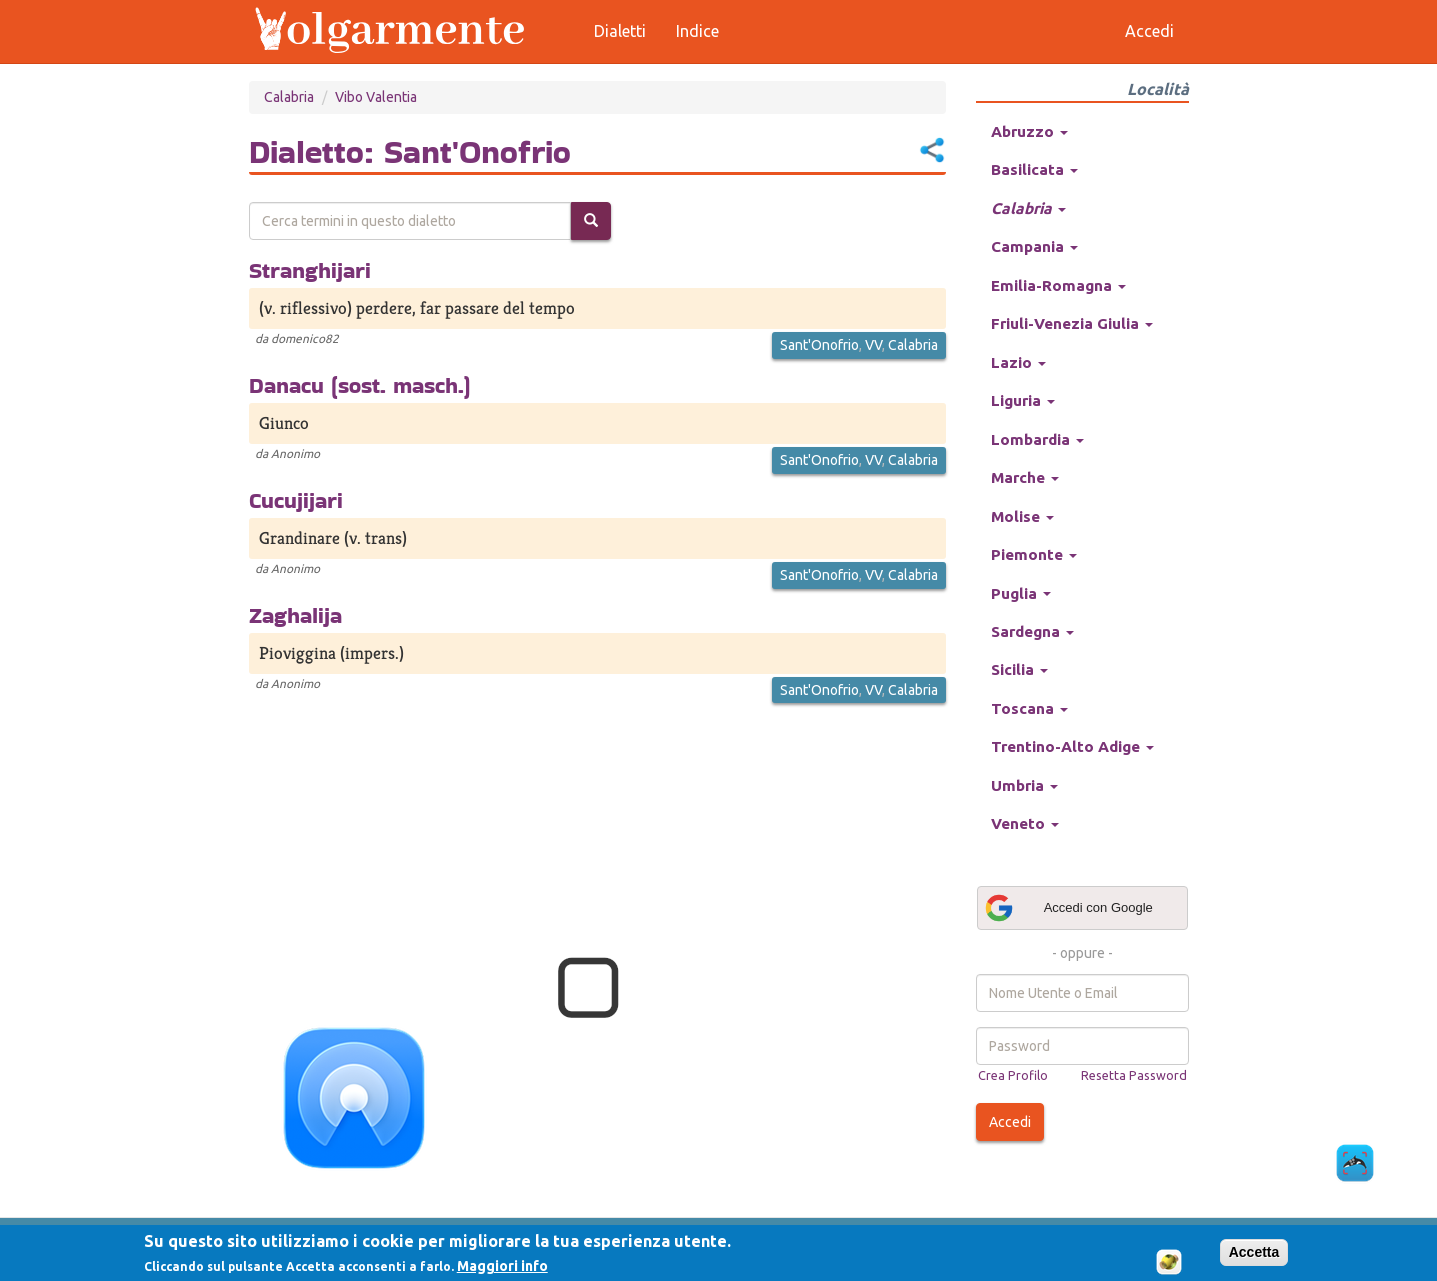 The height and width of the screenshot is (1281, 1437). Describe the element at coordinates (1355, 1163) in the screenshot. I see `open qrca qr code scanner app` at that location.